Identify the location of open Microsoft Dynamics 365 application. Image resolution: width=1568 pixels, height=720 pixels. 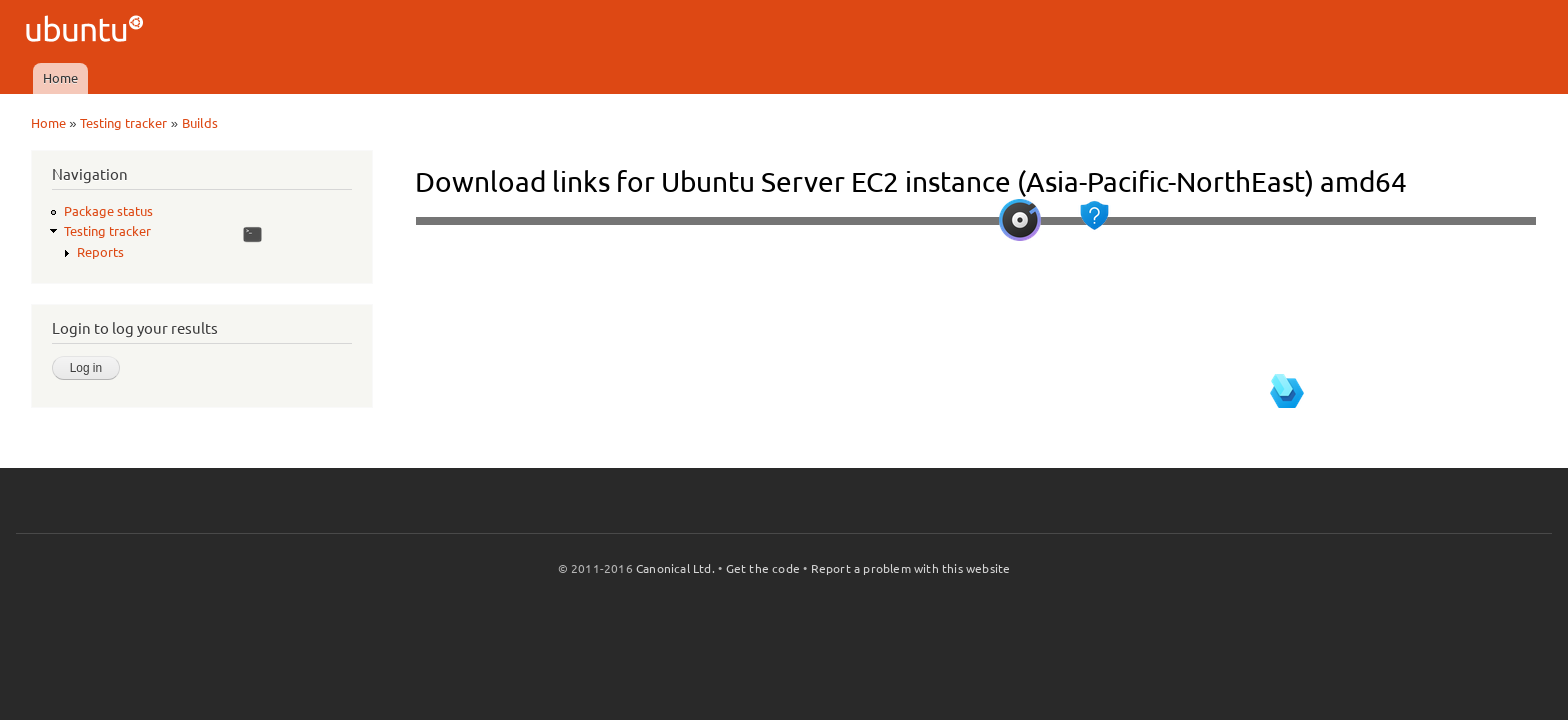
(1287, 391).